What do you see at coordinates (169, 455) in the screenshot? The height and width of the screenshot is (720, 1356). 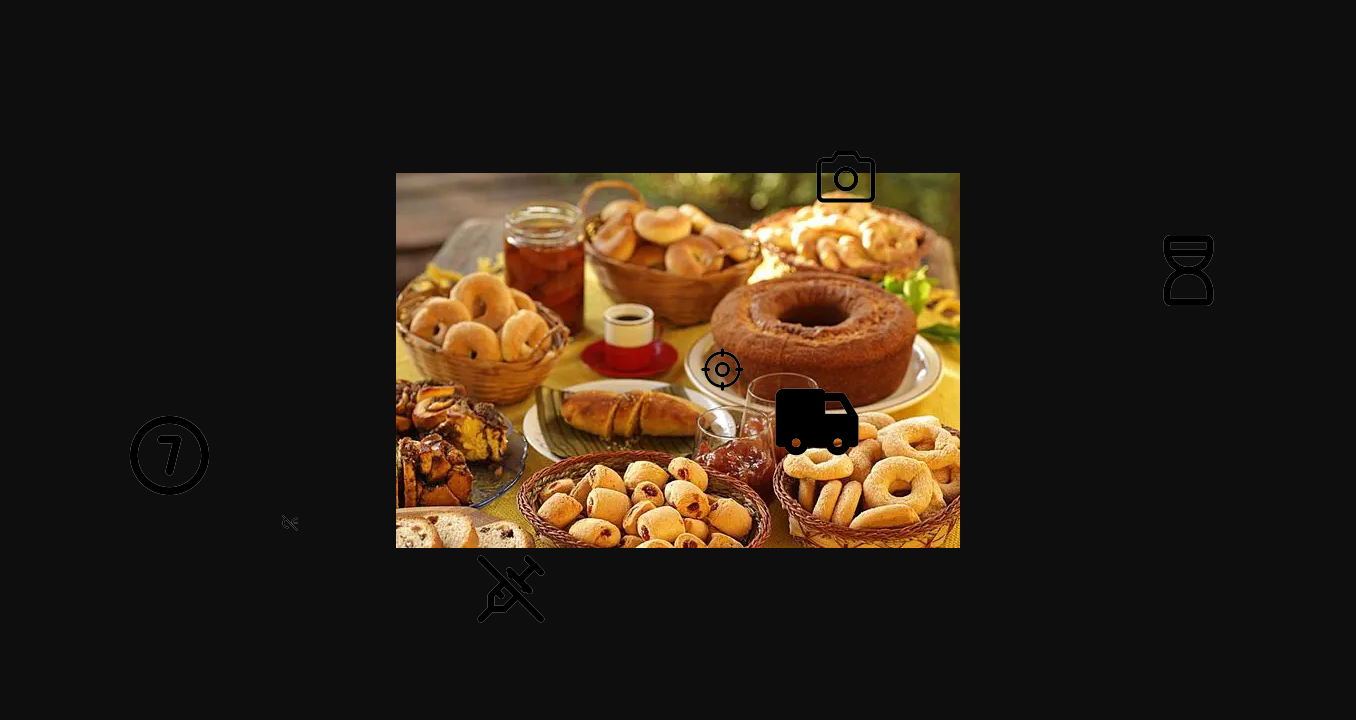 I see `indicates step 7 in a multi-step process` at bounding box center [169, 455].